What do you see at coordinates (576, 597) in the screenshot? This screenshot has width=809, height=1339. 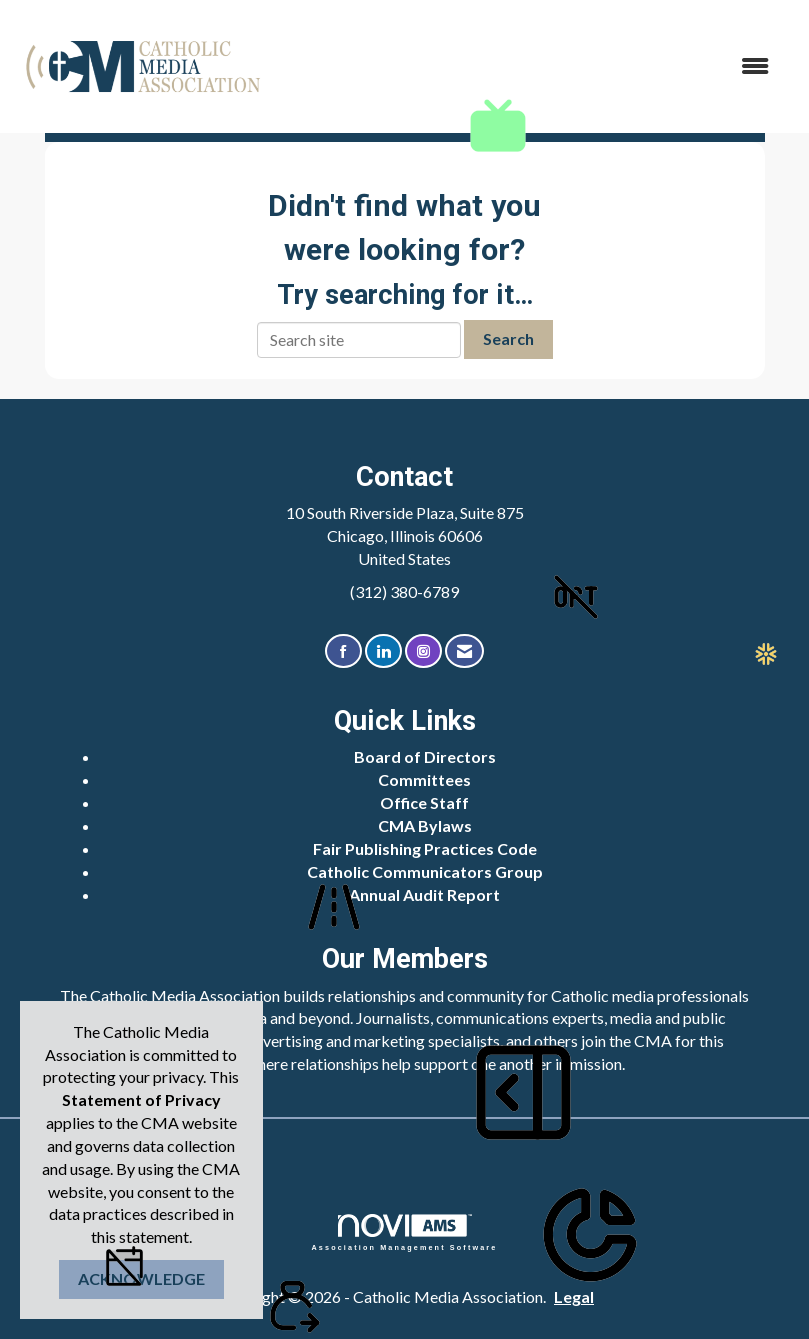 I see `http options method disabled or unavailable` at bounding box center [576, 597].